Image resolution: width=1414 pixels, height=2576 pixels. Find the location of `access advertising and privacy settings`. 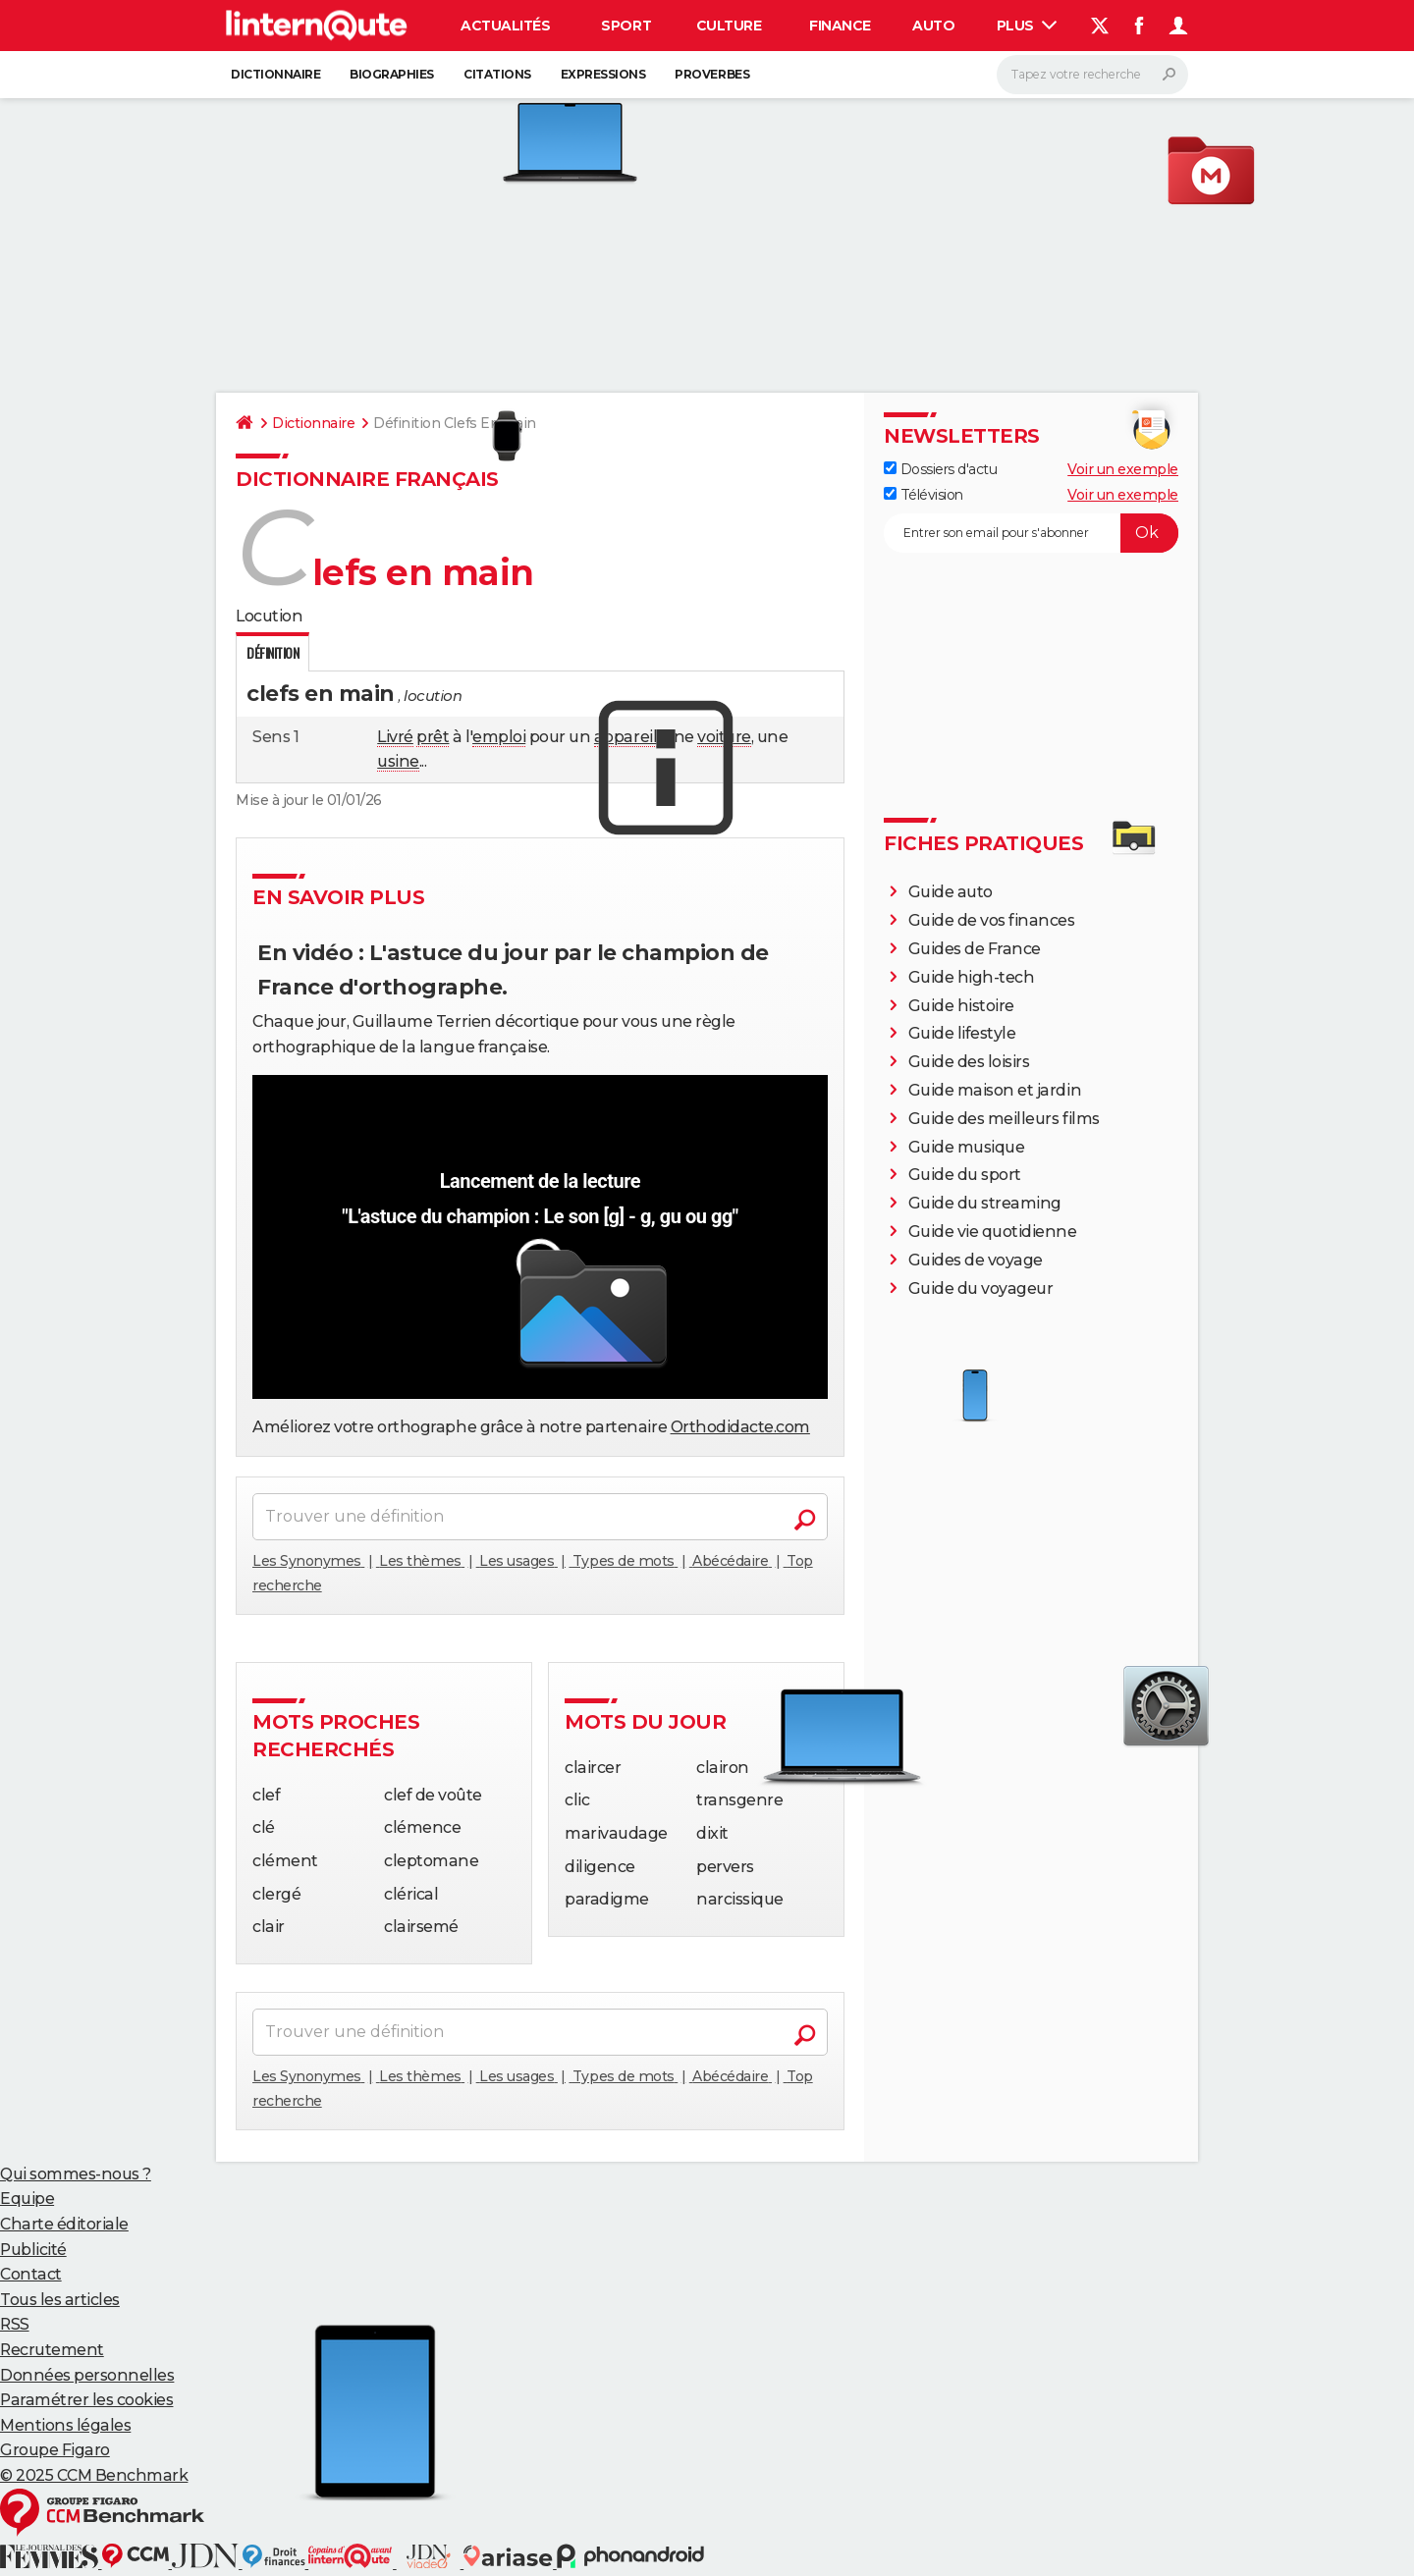

access advertising and privacy settings is located at coordinates (1166, 1705).